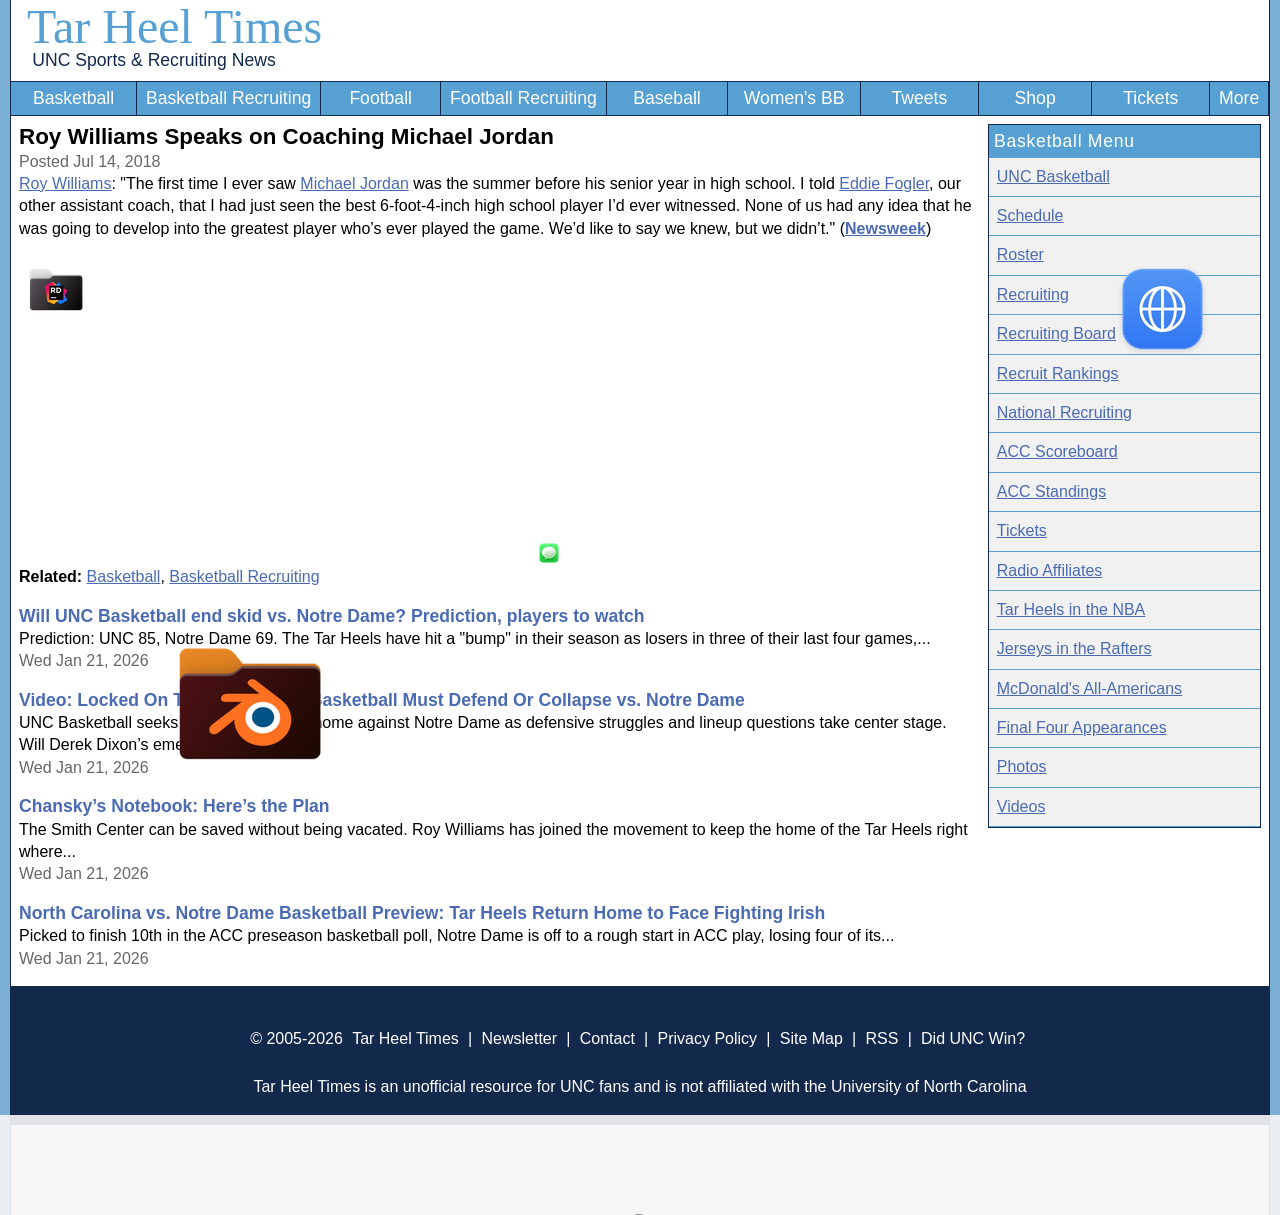  What do you see at coordinates (249, 707) in the screenshot?
I see `open folder containing Blender project files` at bounding box center [249, 707].